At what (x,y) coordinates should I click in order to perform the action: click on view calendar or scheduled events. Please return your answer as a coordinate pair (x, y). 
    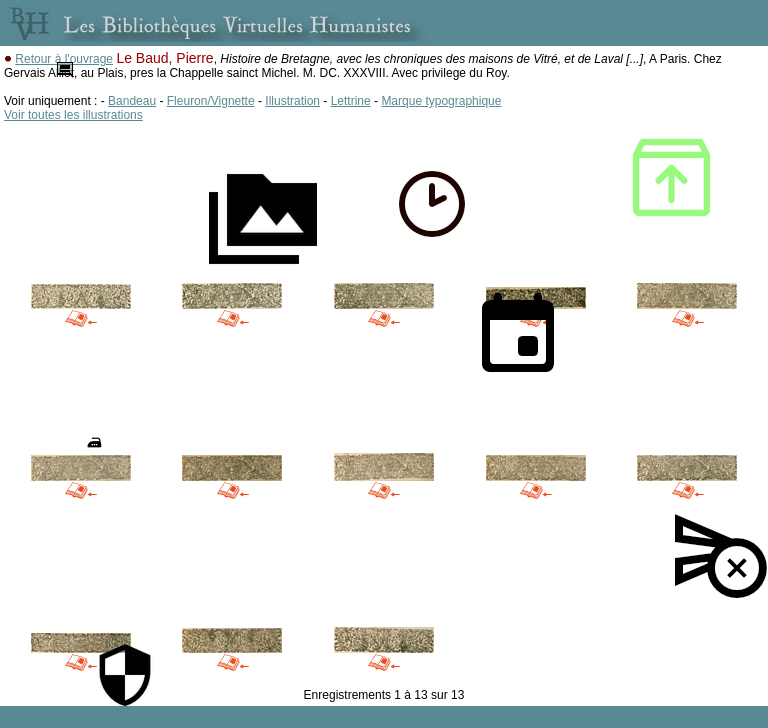
    Looking at the image, I should click on (518, 332).